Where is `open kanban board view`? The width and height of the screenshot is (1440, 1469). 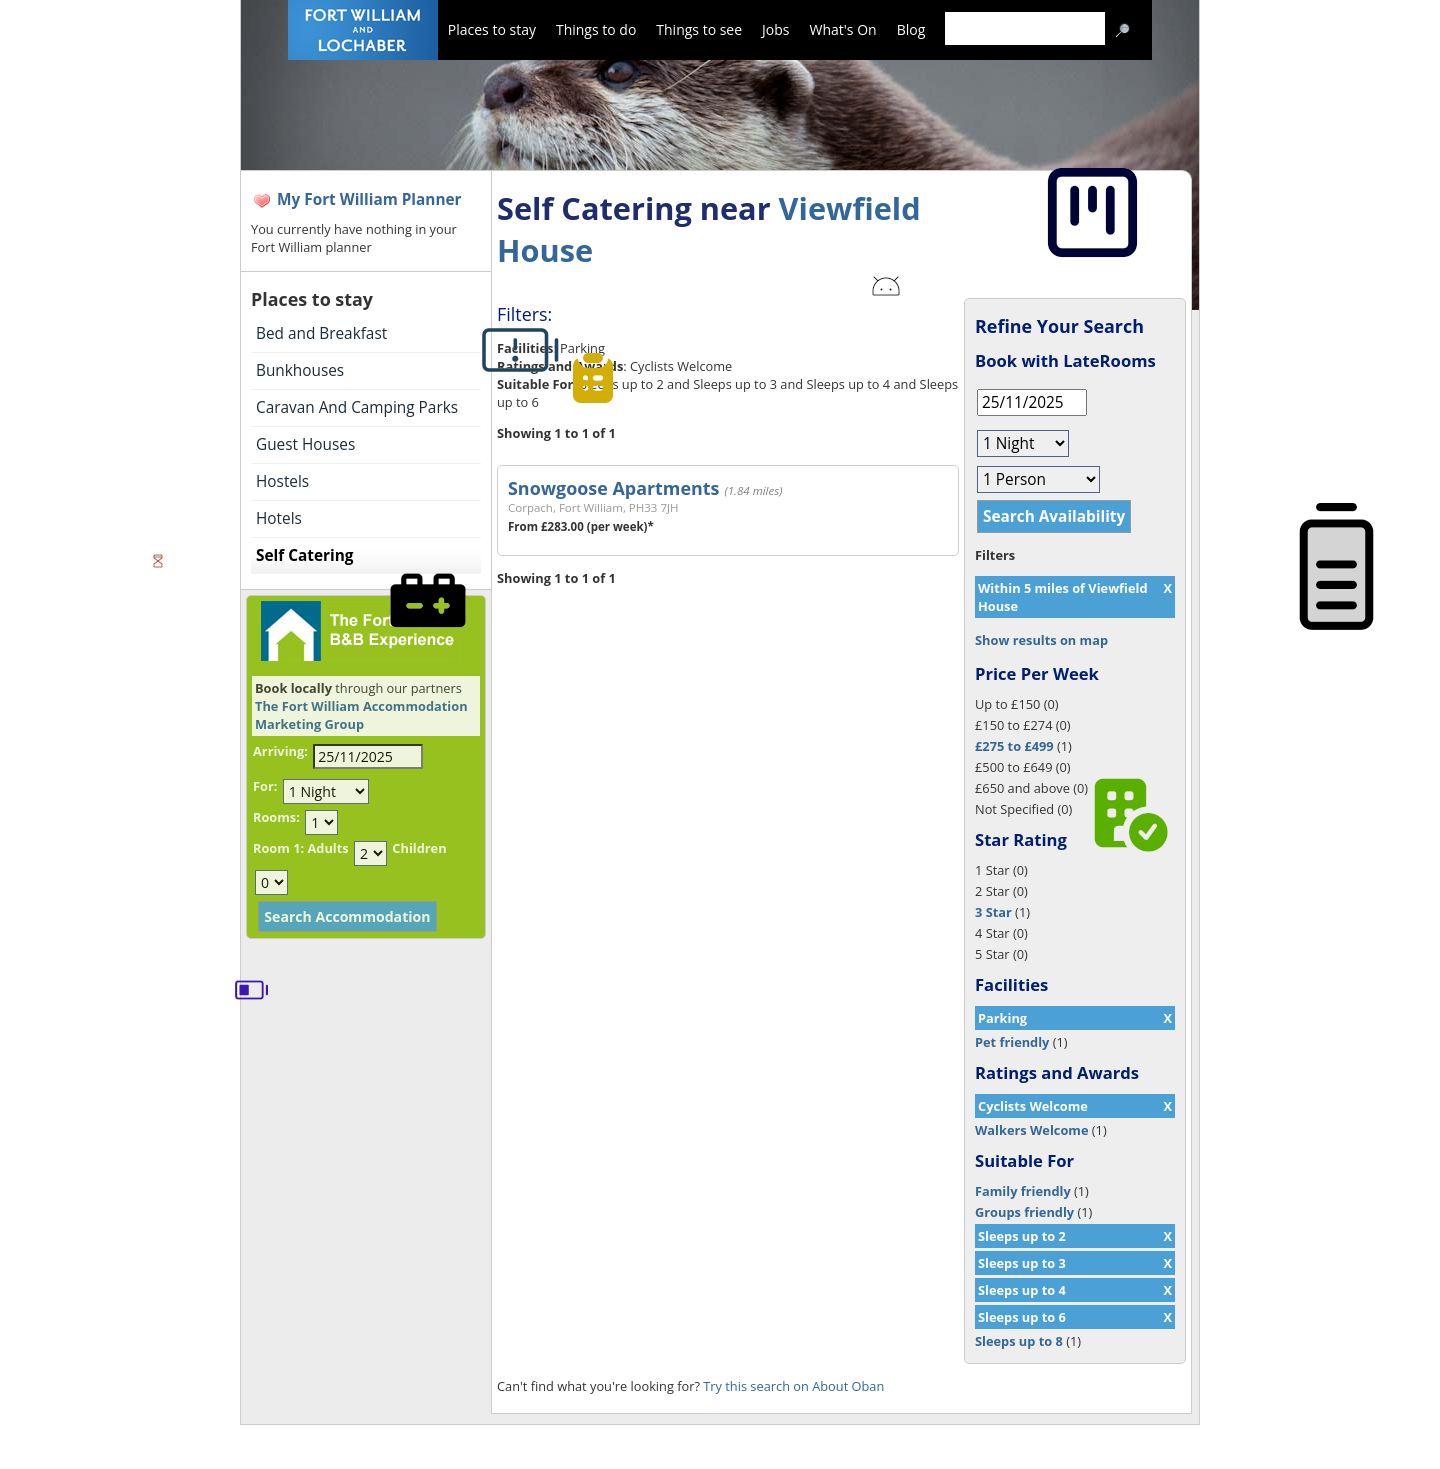
open kanban board view is located at coordinates (1092, 212).